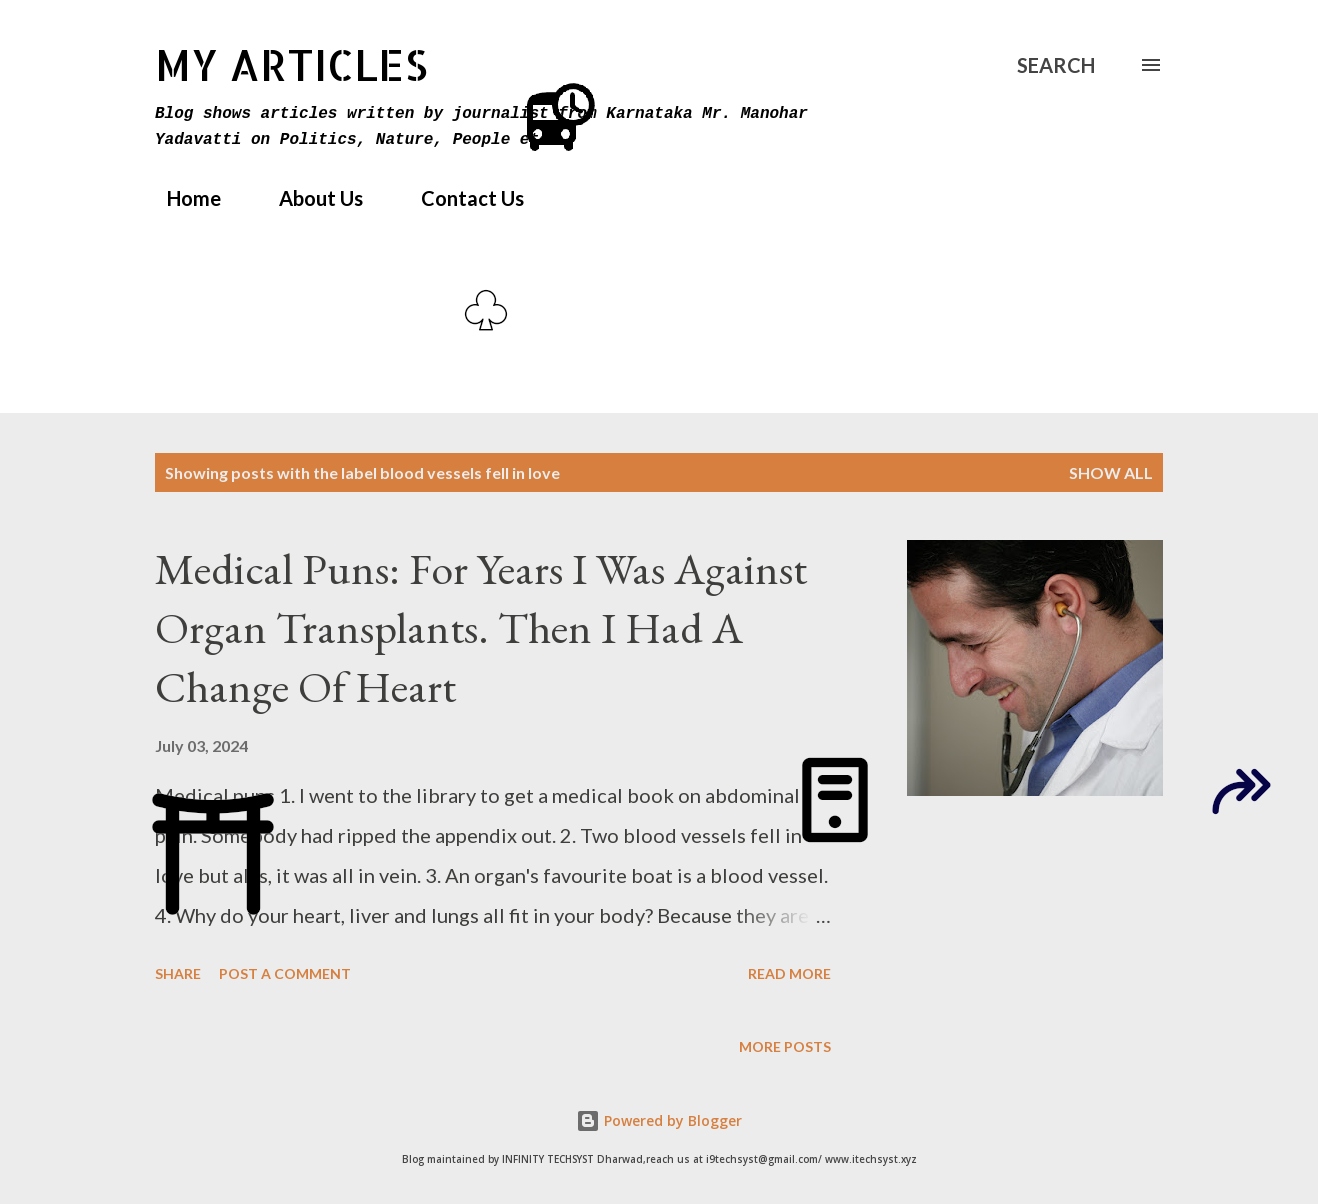 This screenshot has width=1318, height=1204. I want to click on club suit symbol for card games, so click(486, 311).